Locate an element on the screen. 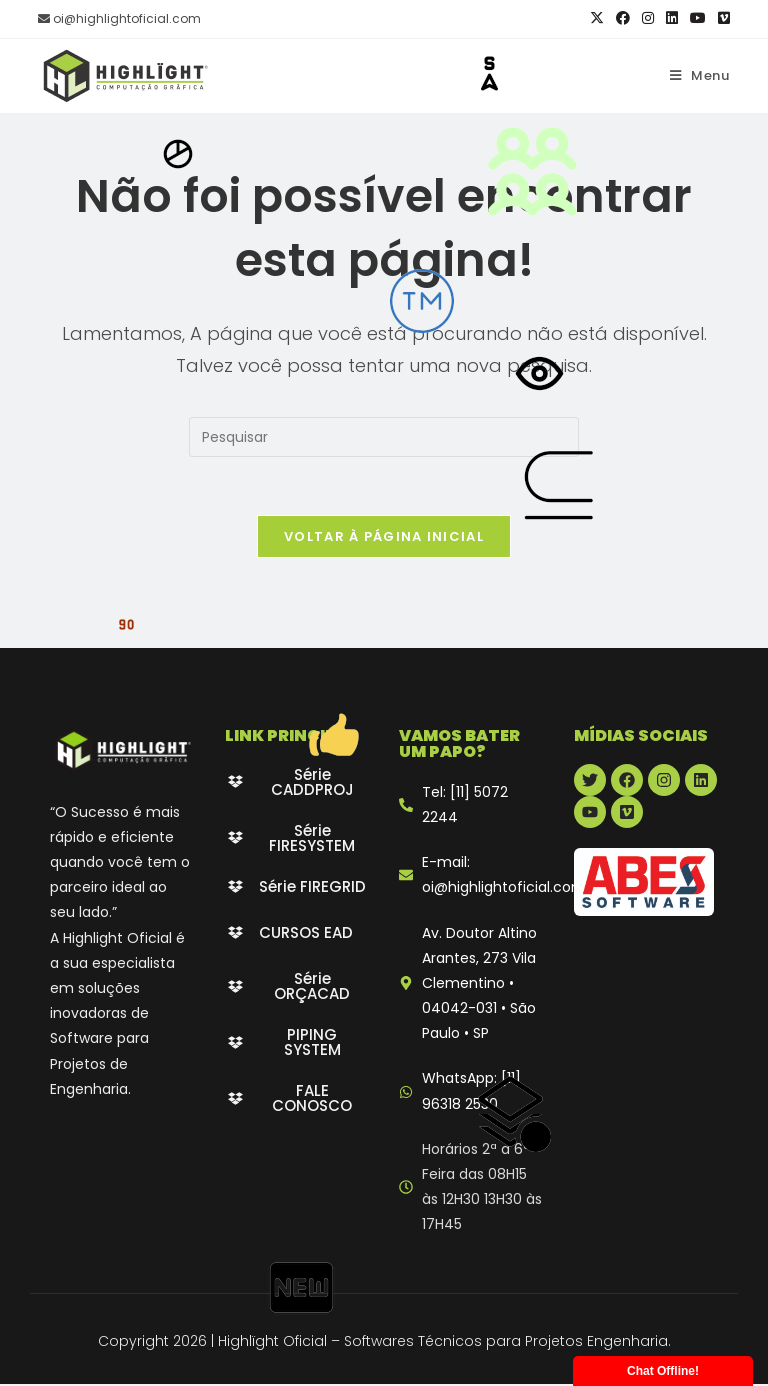 This screenshot has height=1386, width=768. view or preview content is located at coordinates (539, 373).